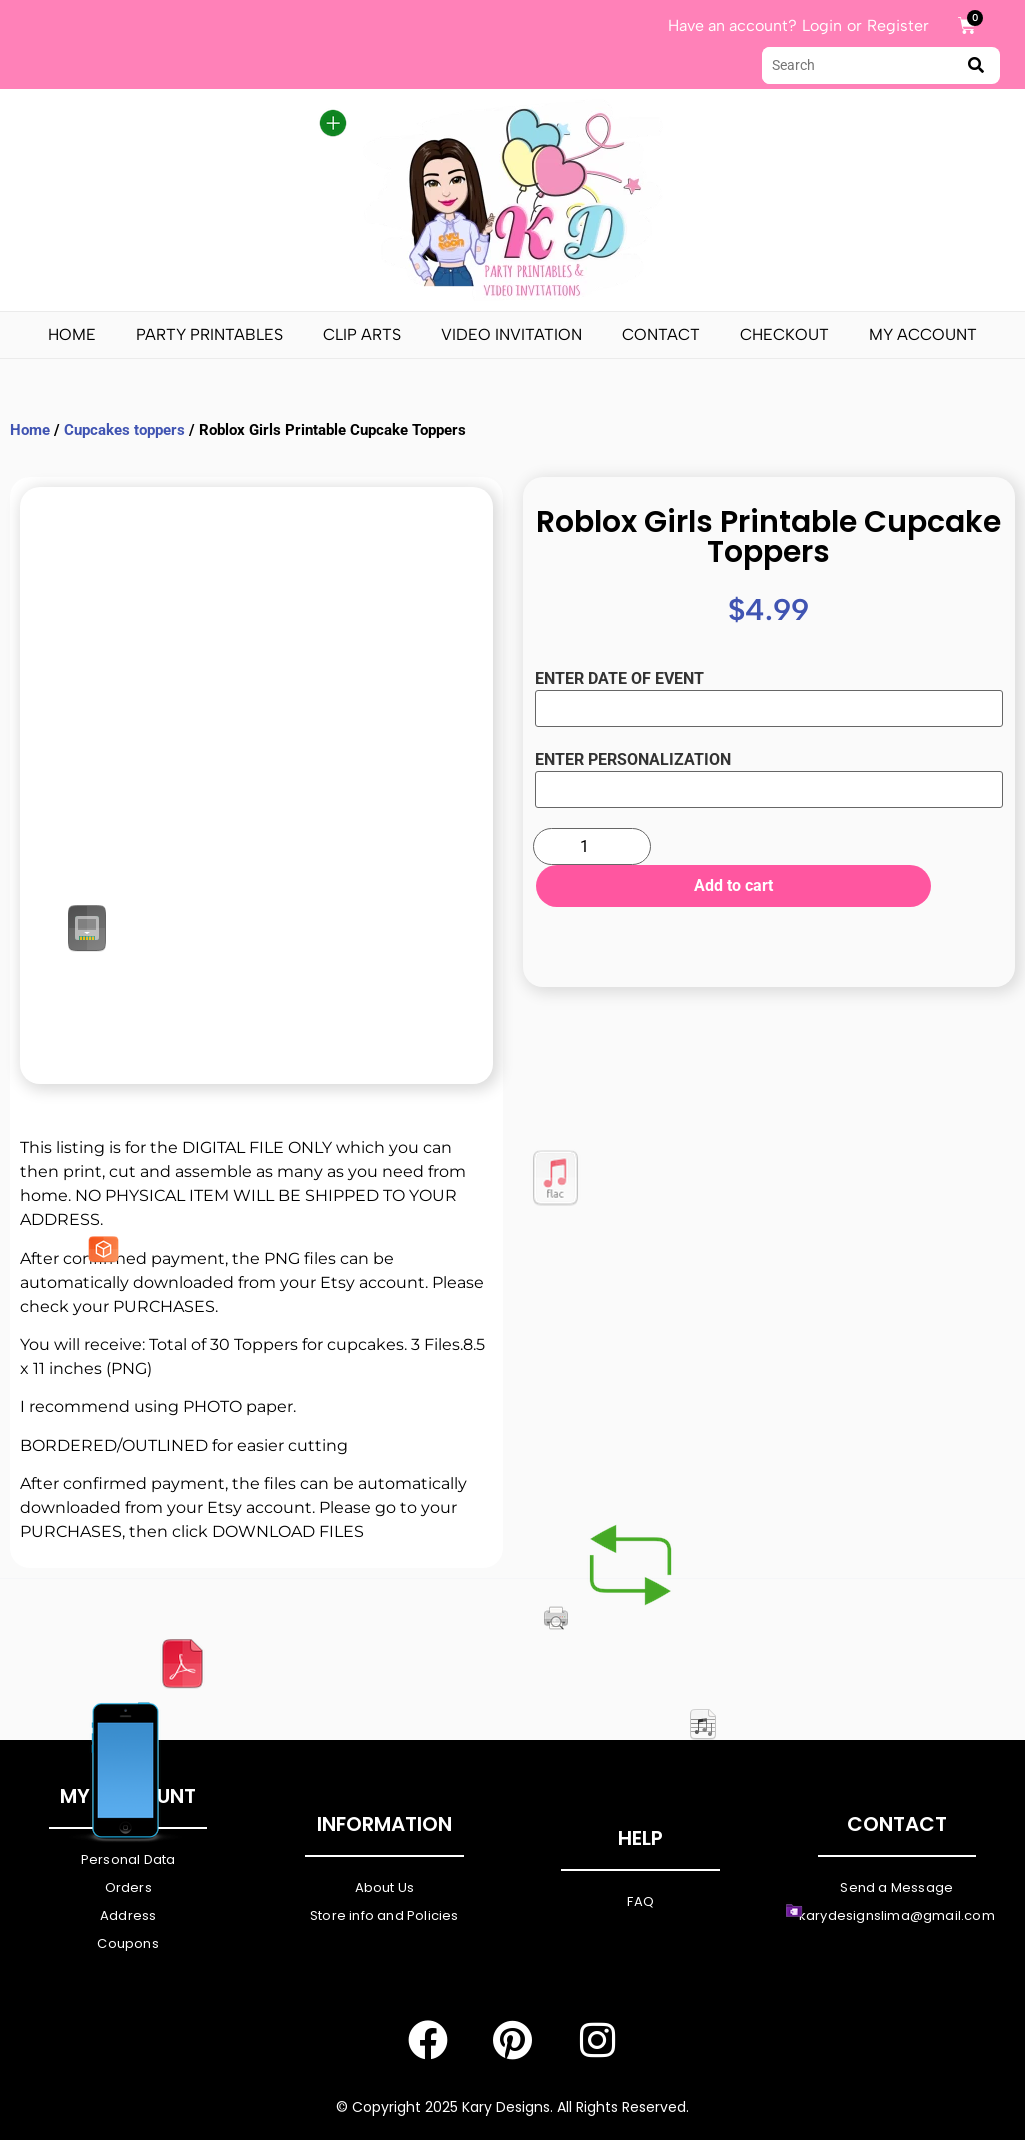 Image resolution: width=1025 pixels, height=2140 pixels. What do you see at coordinates (631, 1564) in the screenshot?
I see `sync or refresh mail inbox` at bounding box center [631, 1564].